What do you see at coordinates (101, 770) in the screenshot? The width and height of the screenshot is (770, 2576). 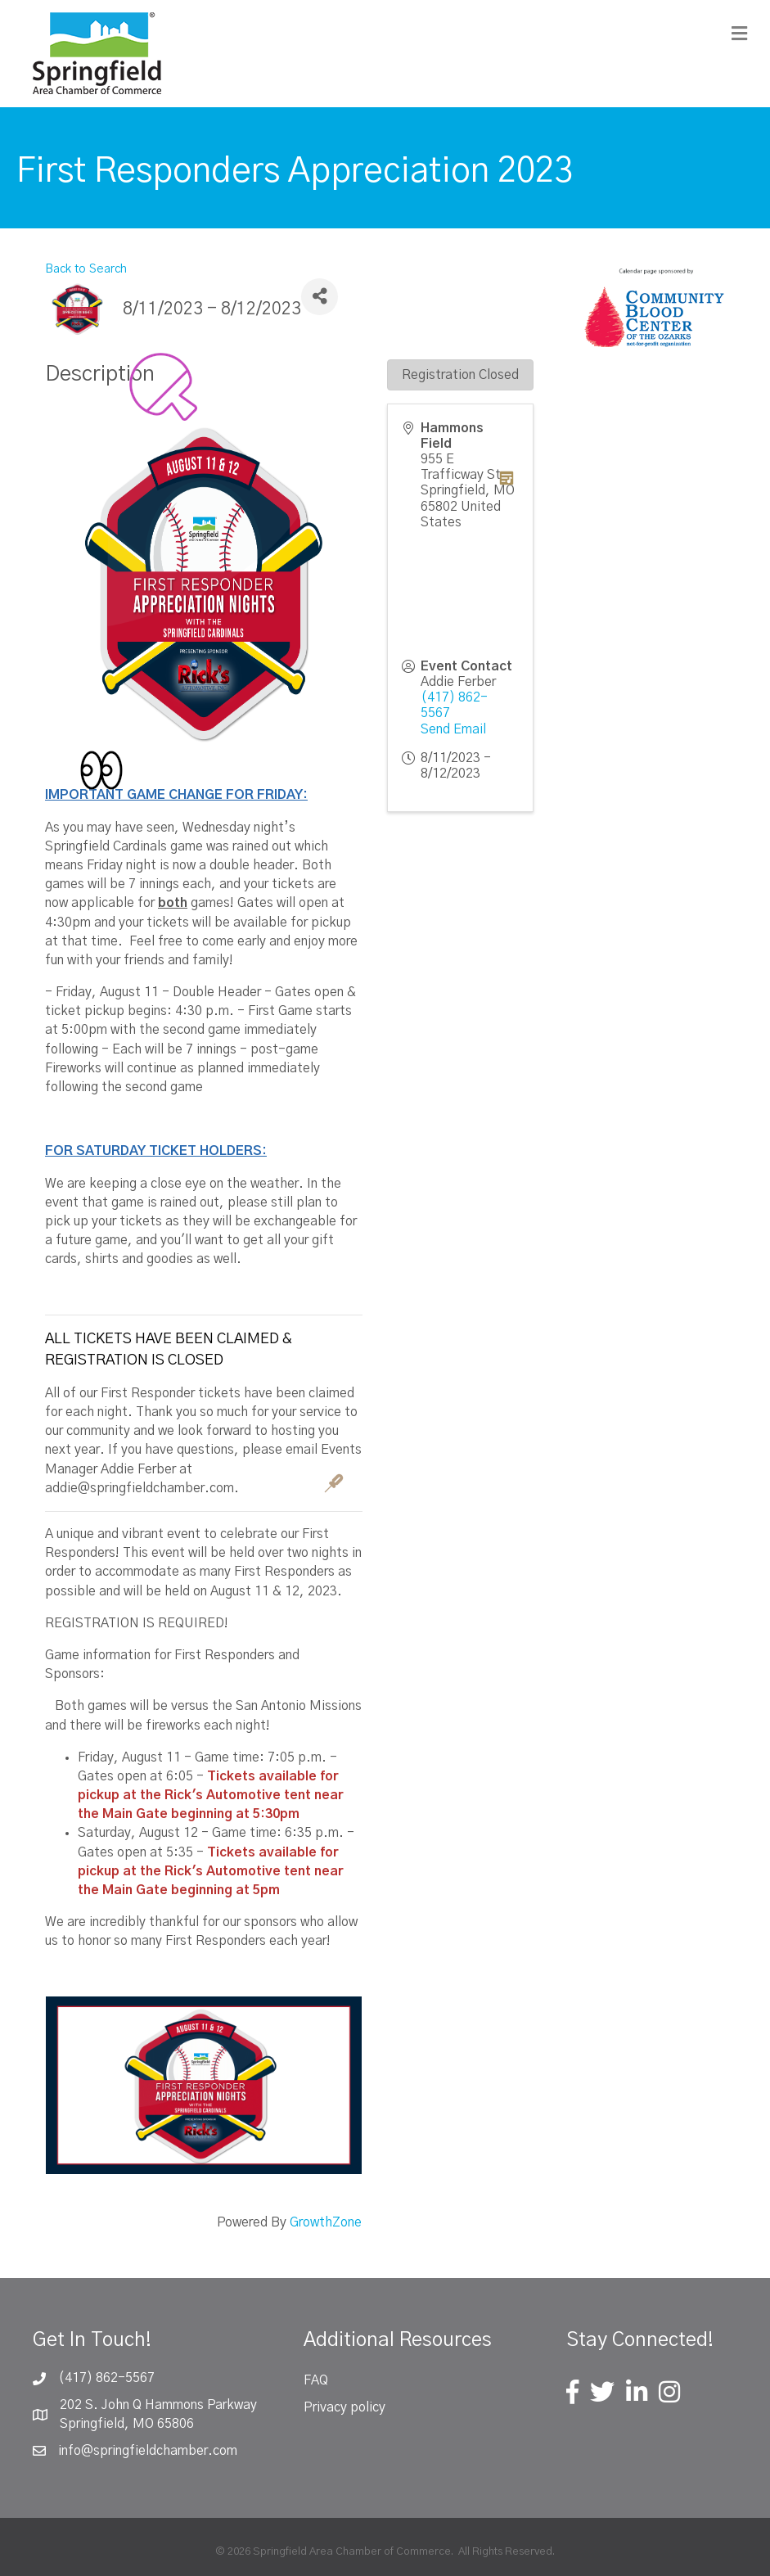 I see `view who has seen your content` at bounding box center [101, 770].